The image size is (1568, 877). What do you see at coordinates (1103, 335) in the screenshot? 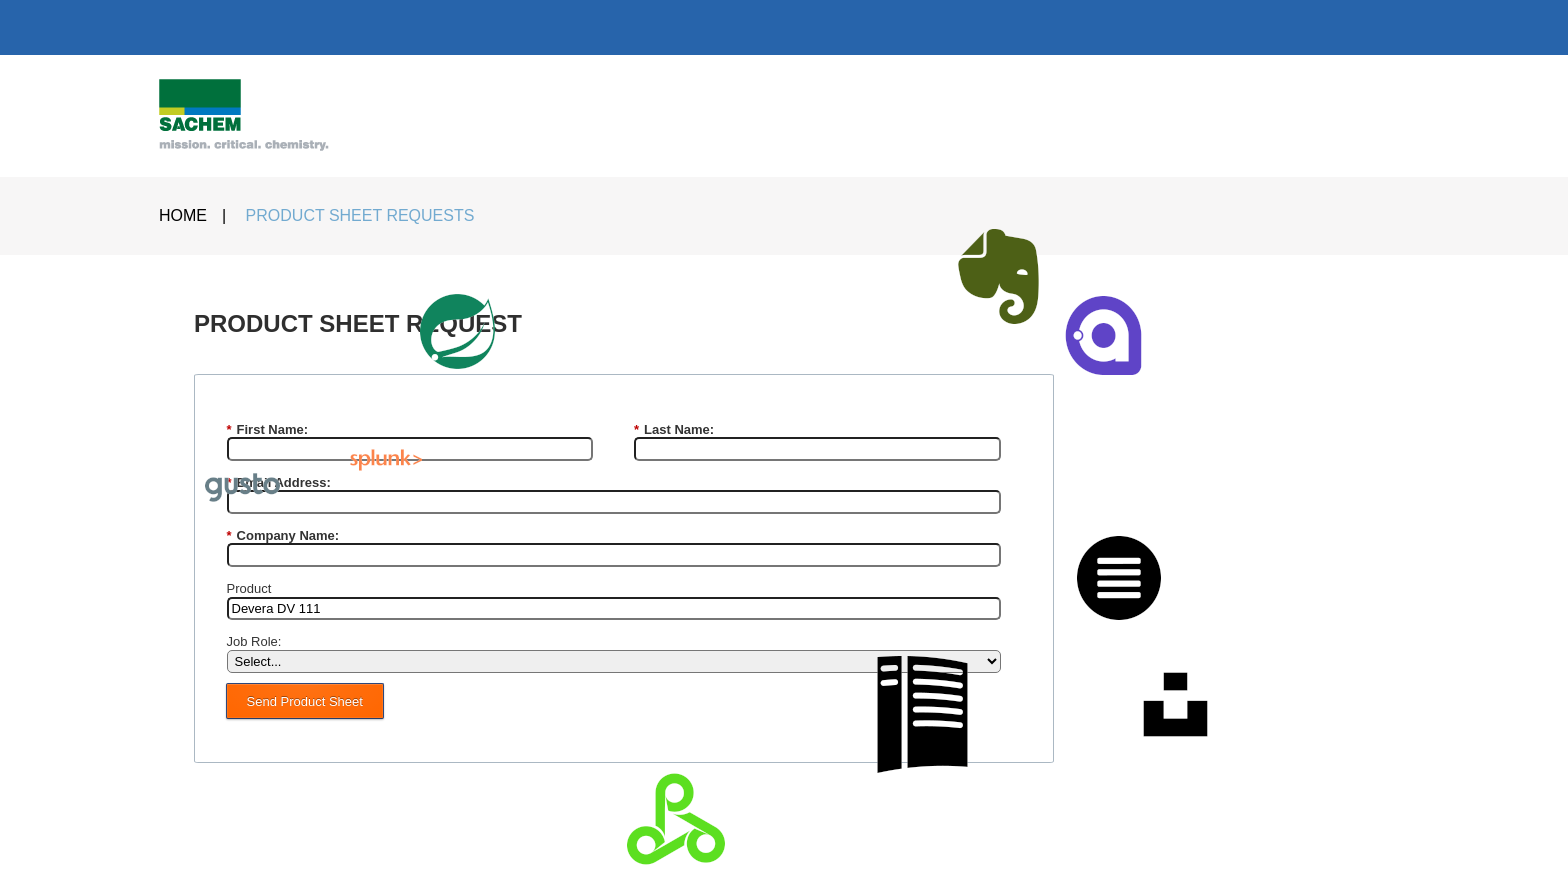
I see `Avalonia UI framework logo` at bounding box center [1103, 335].